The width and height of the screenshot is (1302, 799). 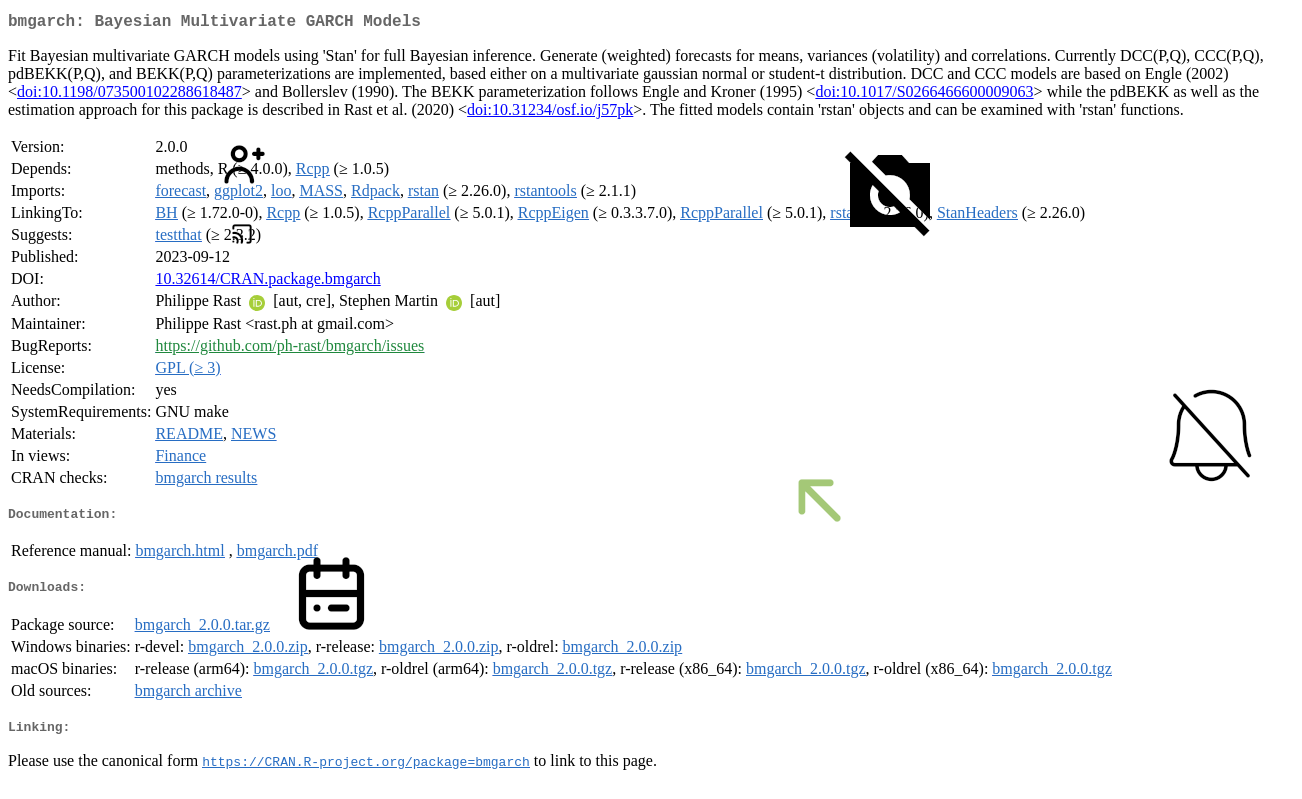 What do you see at coordinates (890, 191) in the screenshot?
I see `photography not allowed in this area` at bounding box center [890, 191].